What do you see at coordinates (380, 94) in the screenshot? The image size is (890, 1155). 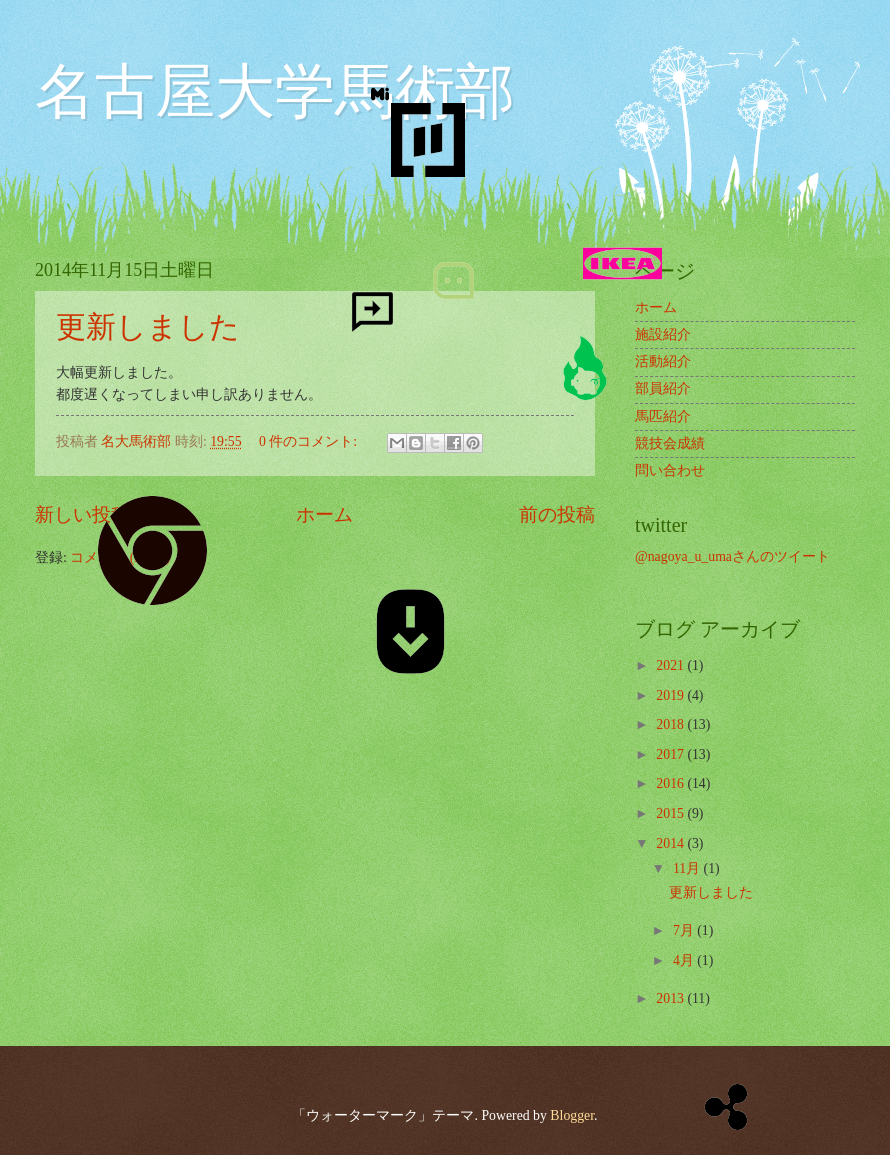 I see `open the Misskey app` at bounding box center [380, 94].